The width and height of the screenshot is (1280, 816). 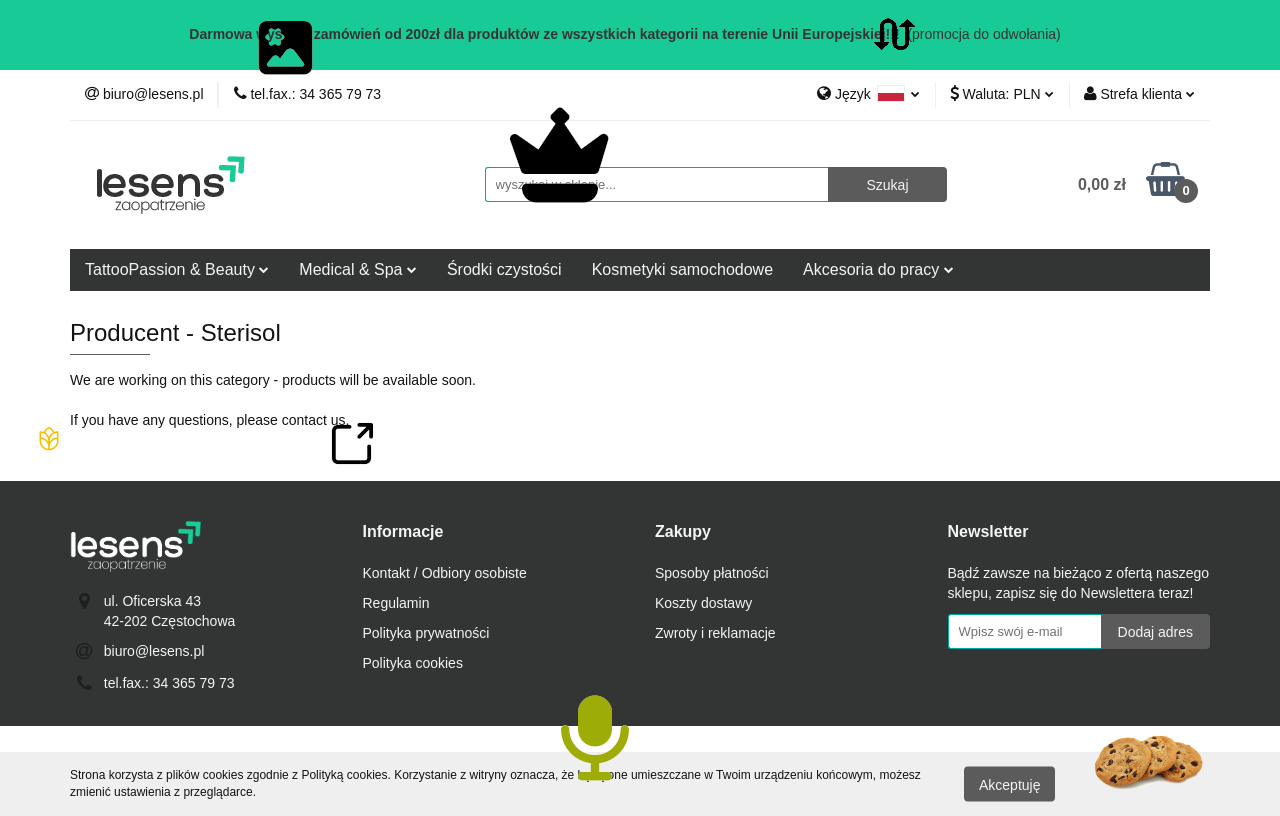 What do you see at coordinates (49, 439) in the screenshot?
I see `filter by grain or wheat products` at bounding box center [49, 439].